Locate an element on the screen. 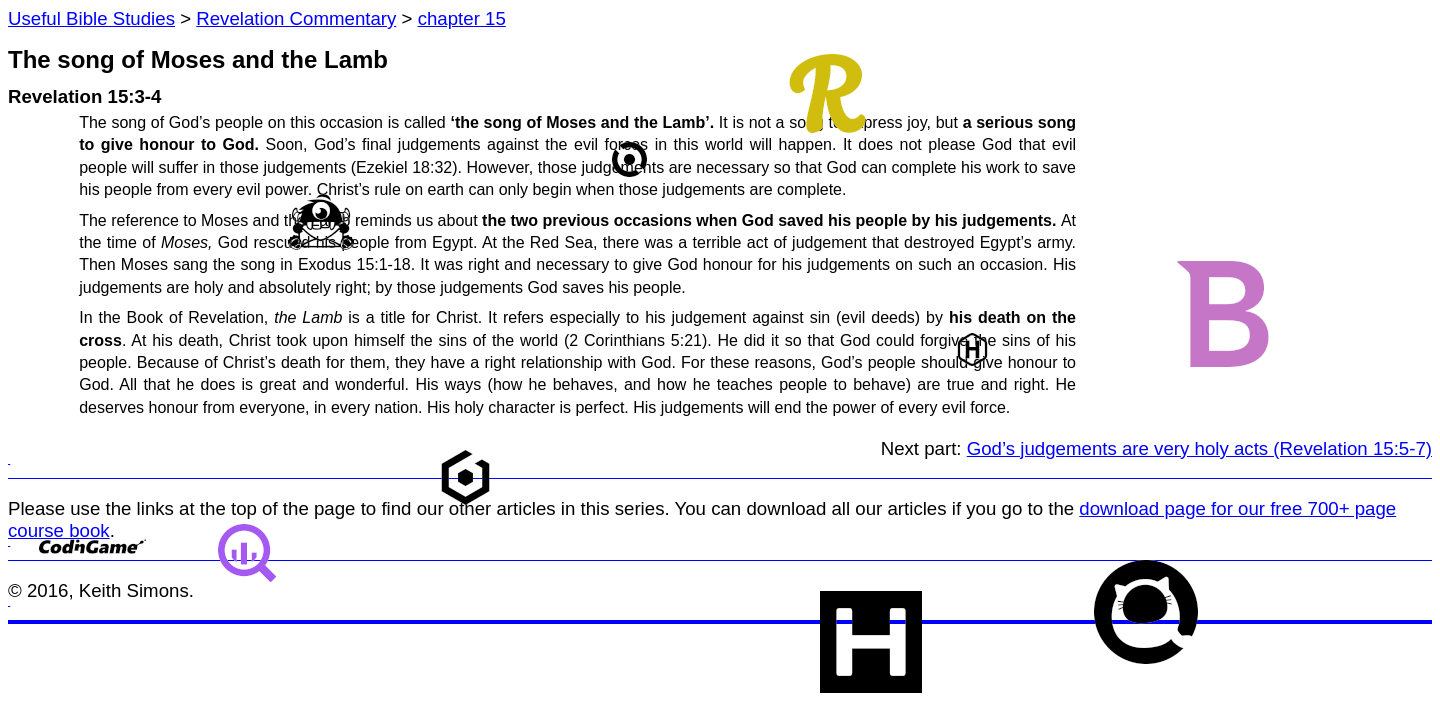  visit the CodinGame platform is located at coordinates (92, 546).